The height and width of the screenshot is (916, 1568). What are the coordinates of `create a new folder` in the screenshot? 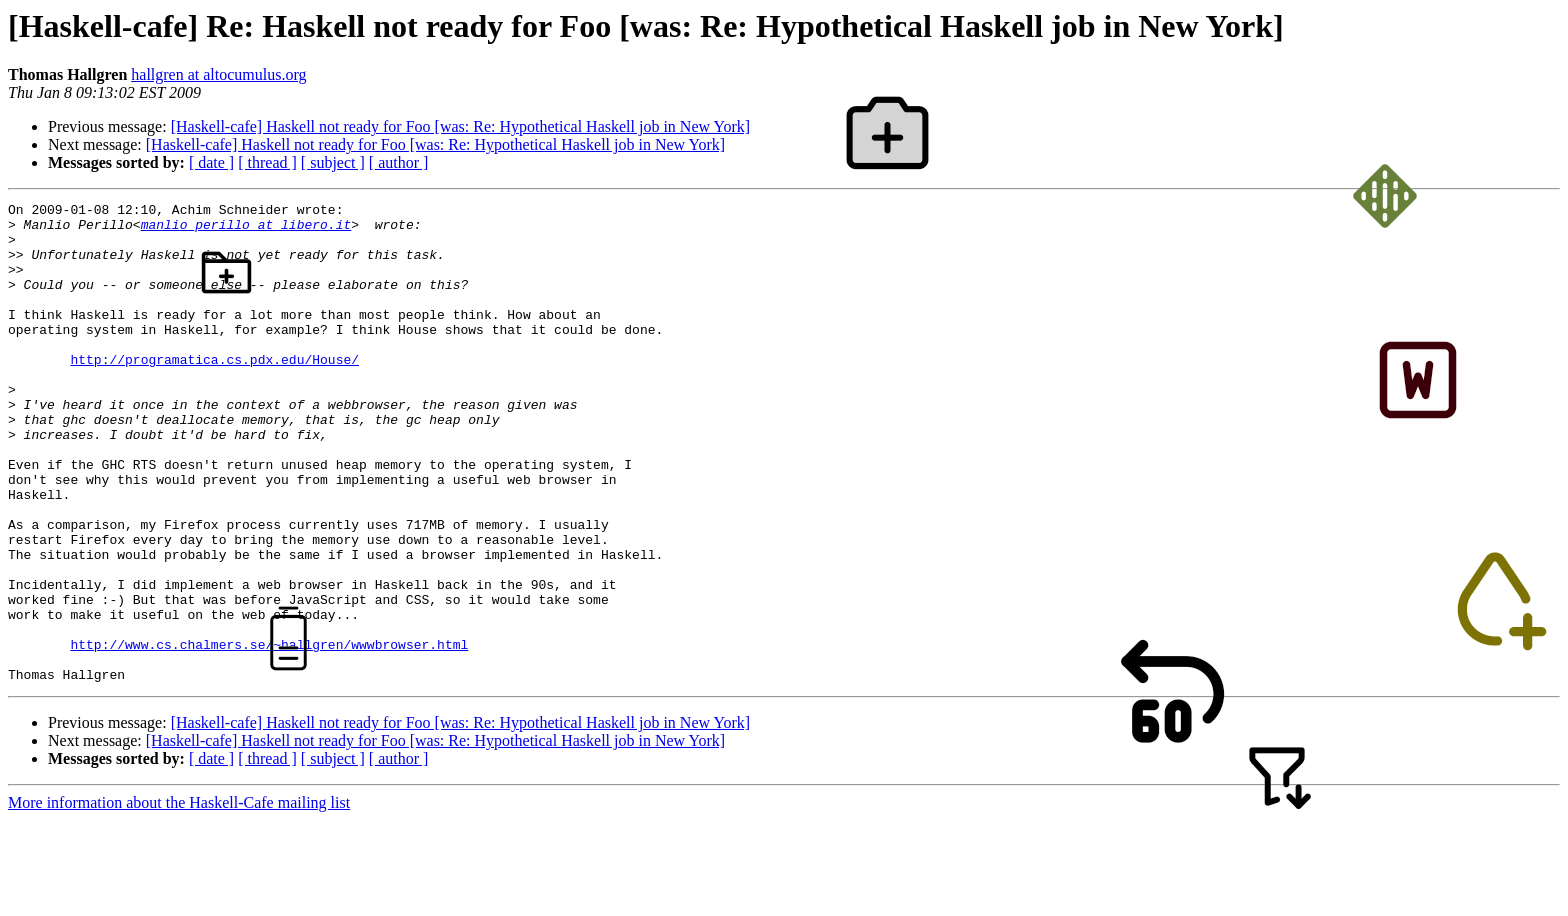 It's located at (226, 272).